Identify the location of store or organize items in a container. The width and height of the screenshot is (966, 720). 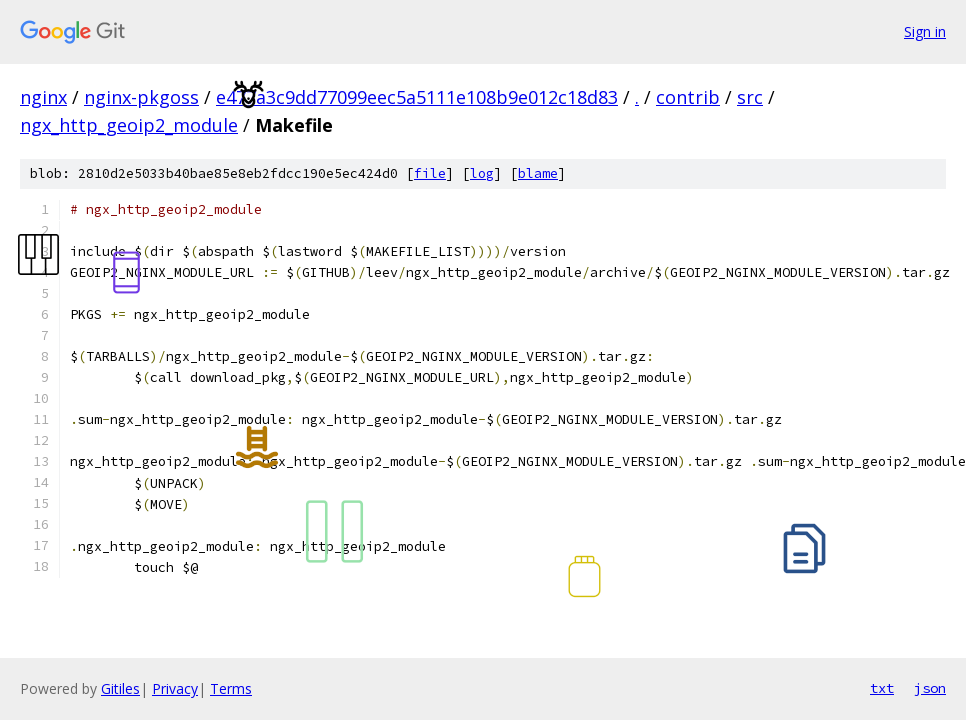
(584, 576).